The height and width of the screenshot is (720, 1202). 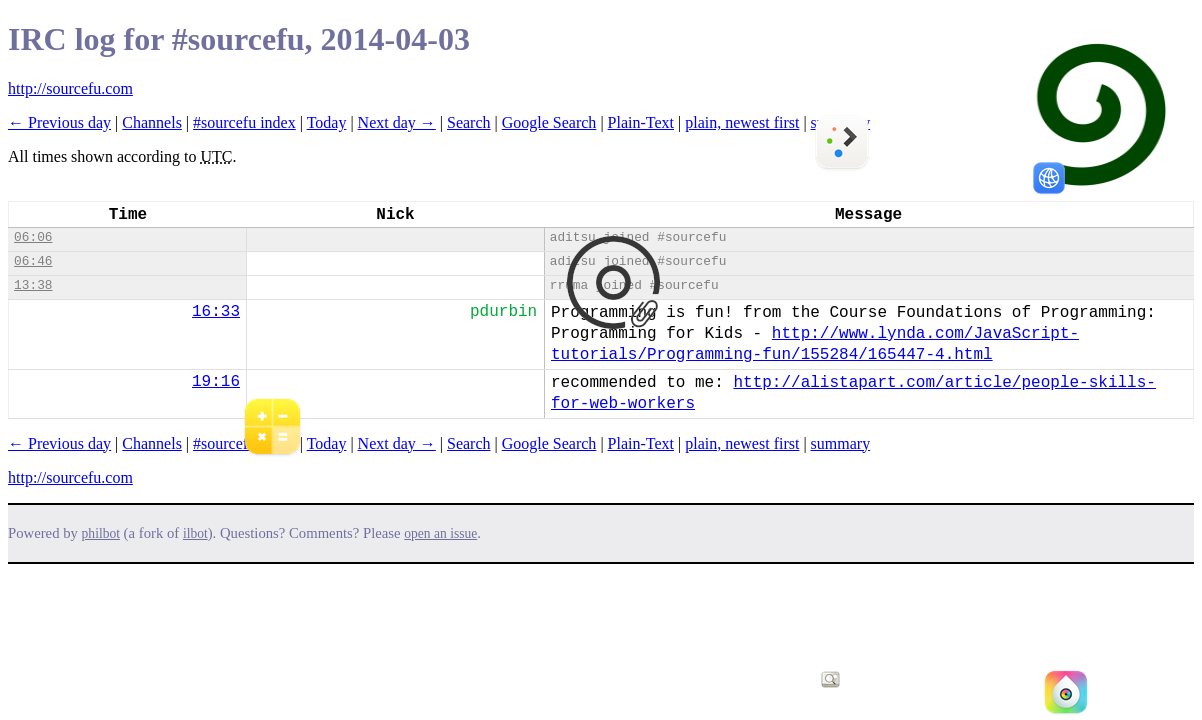 I want to click on open color preferences settings, so click(x=1066, y=692).